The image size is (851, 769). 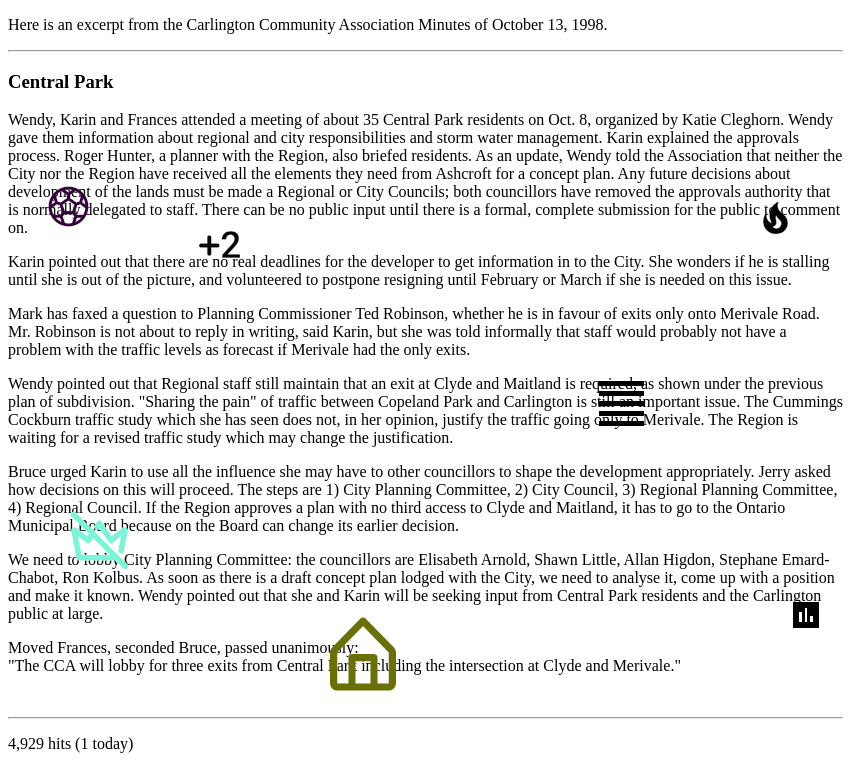 I want to click on justify text alignment, so click(x=621, y=403).